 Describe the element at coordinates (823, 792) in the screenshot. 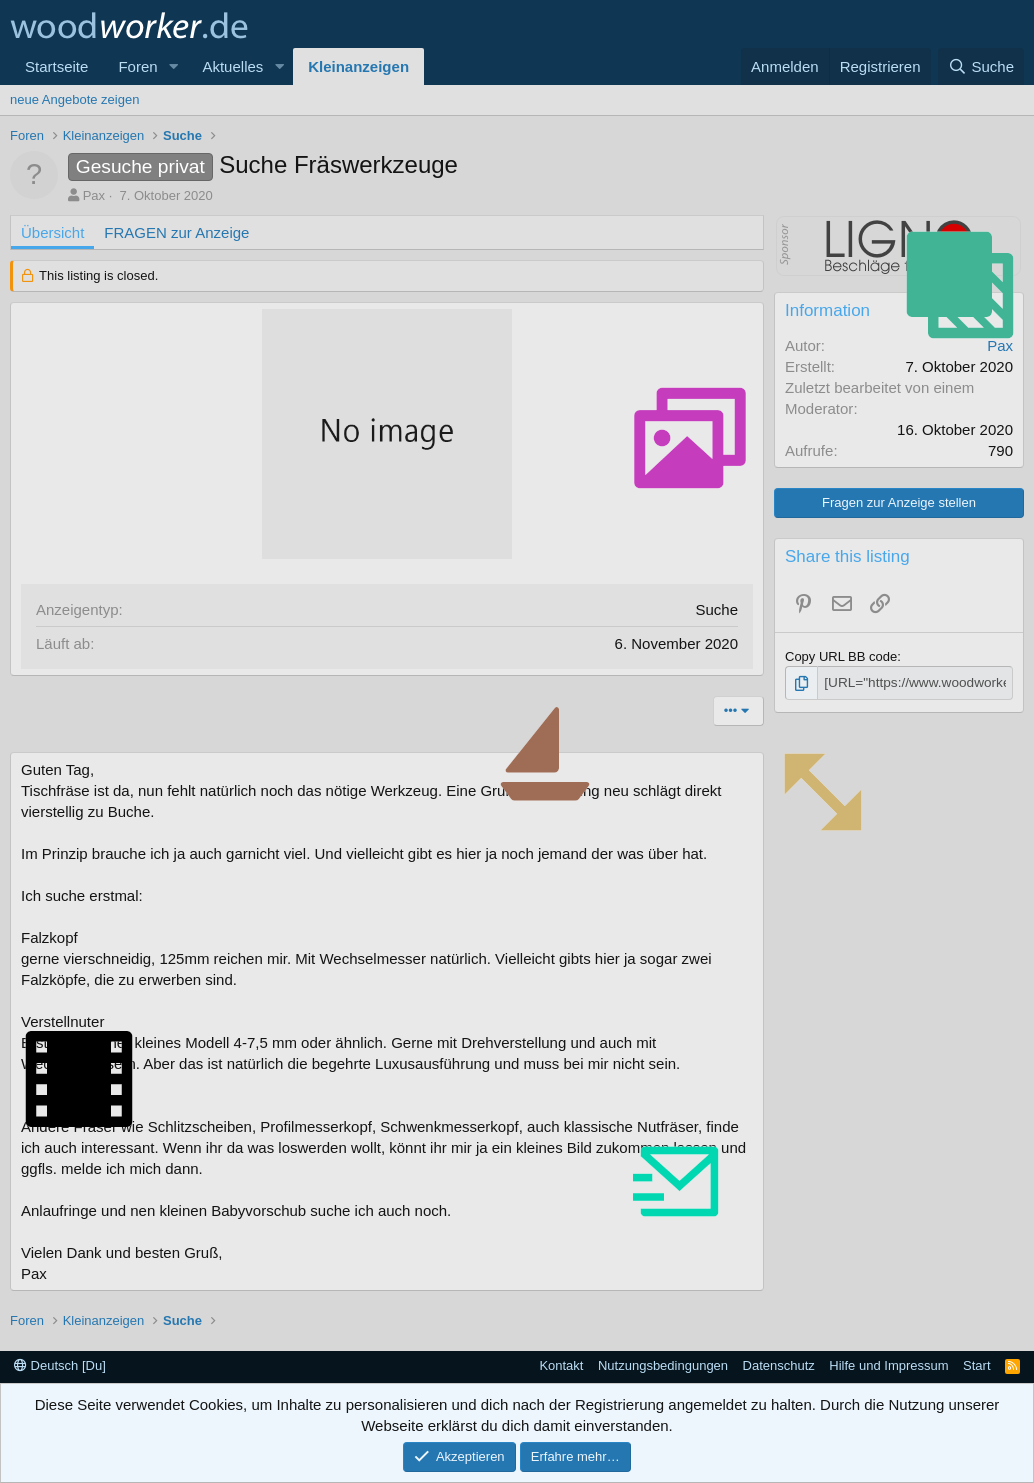

I see `expand content diagonally` at that location.